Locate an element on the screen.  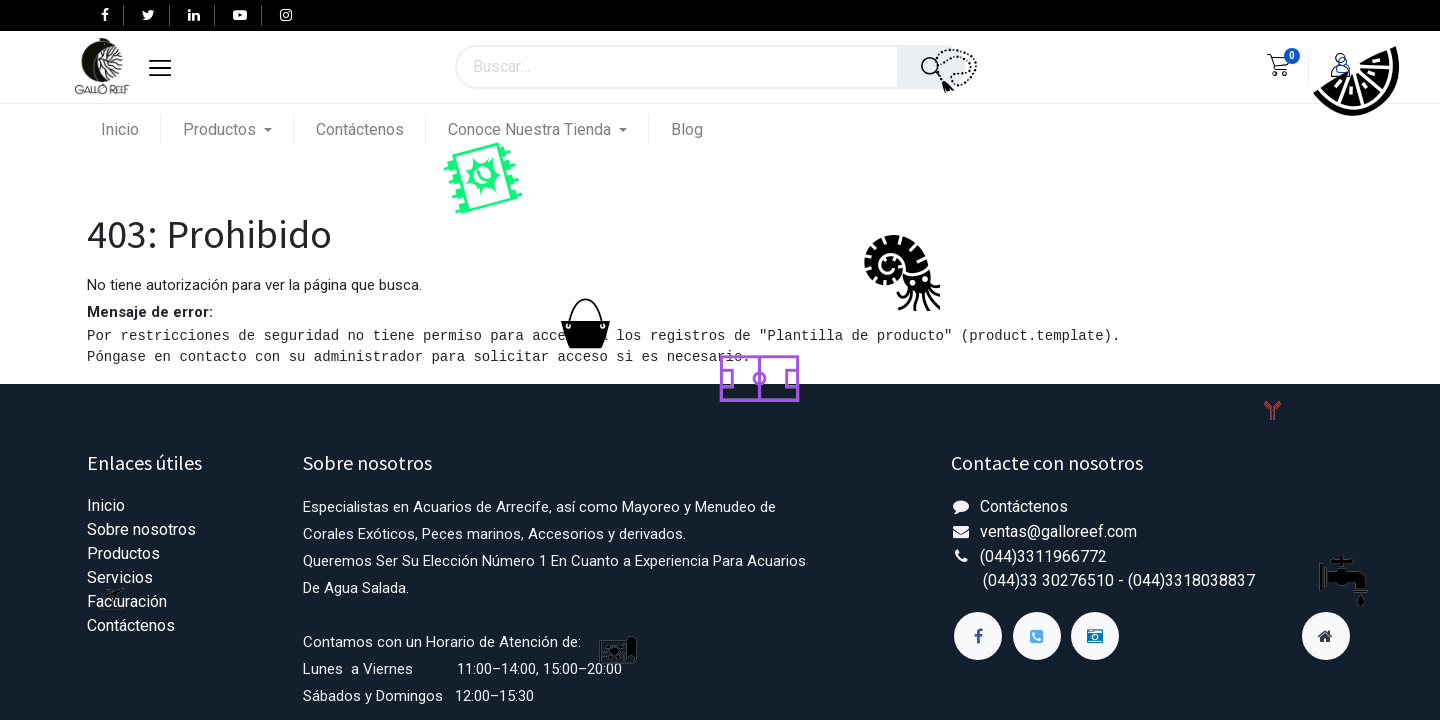
view departing flights is located at coordinates (112, 598).